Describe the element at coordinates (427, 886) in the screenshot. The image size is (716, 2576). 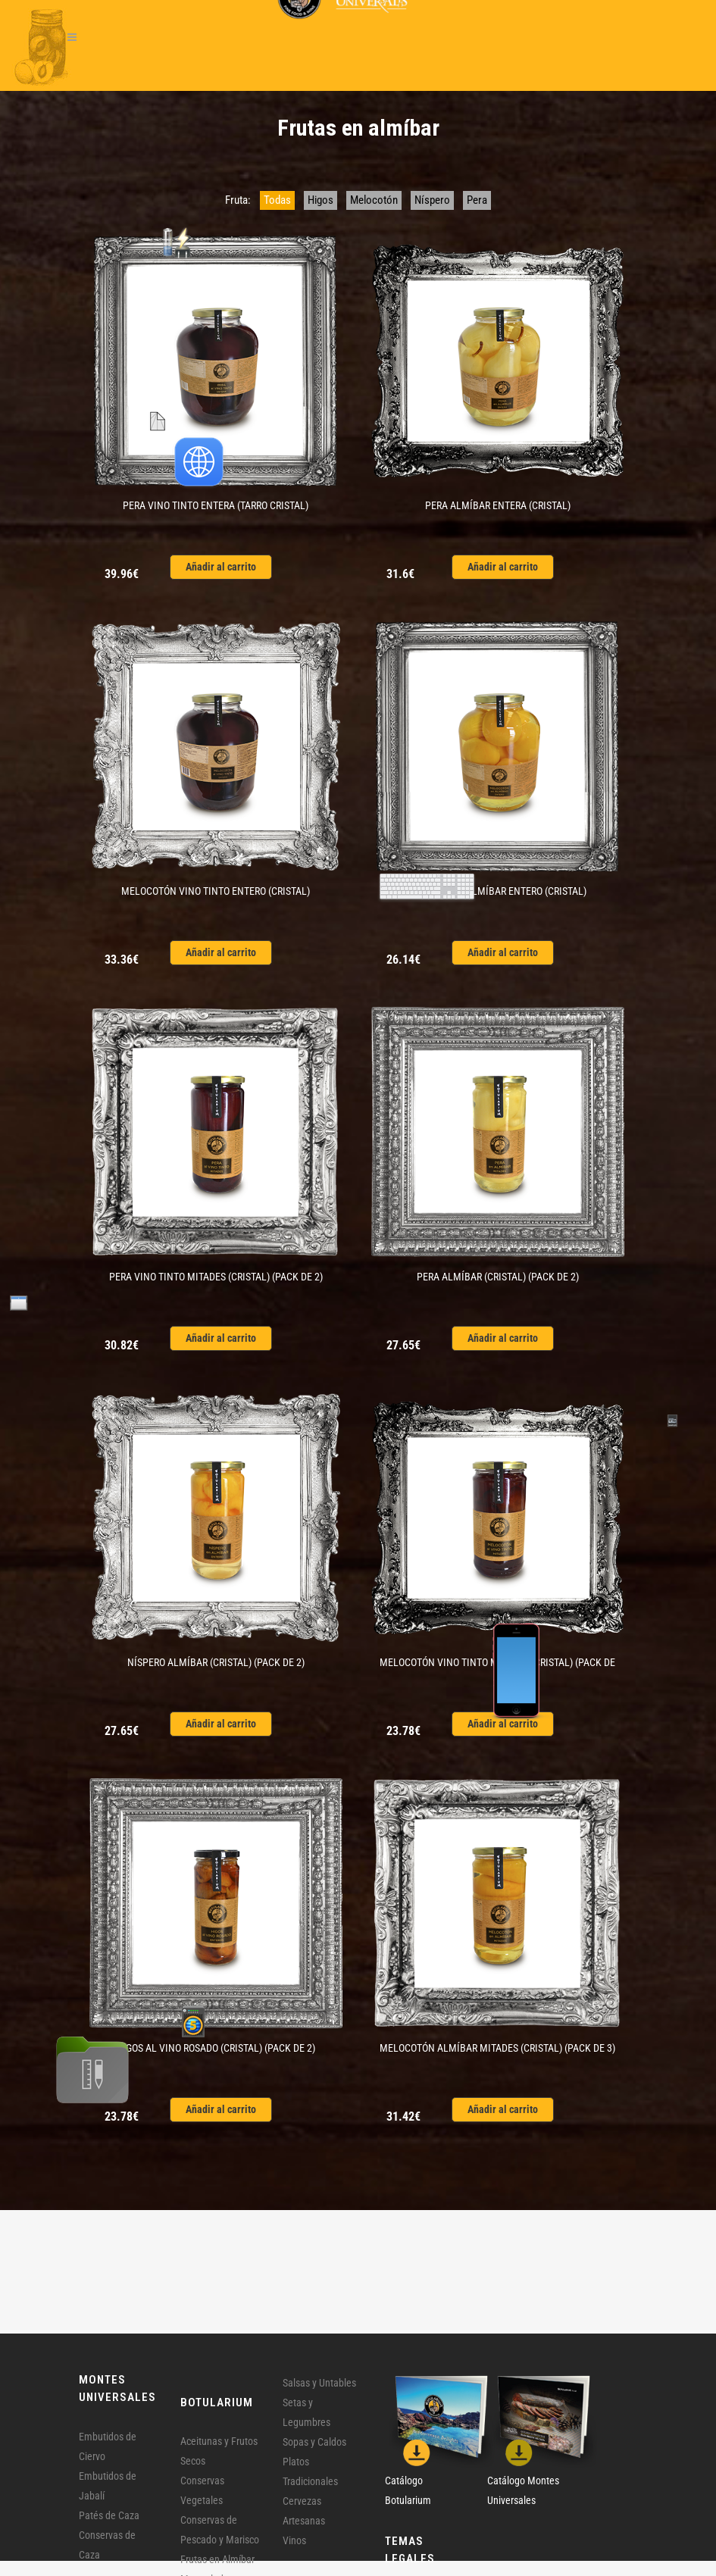
I see `connect a wireless keyboard via bluetooth` at that location.